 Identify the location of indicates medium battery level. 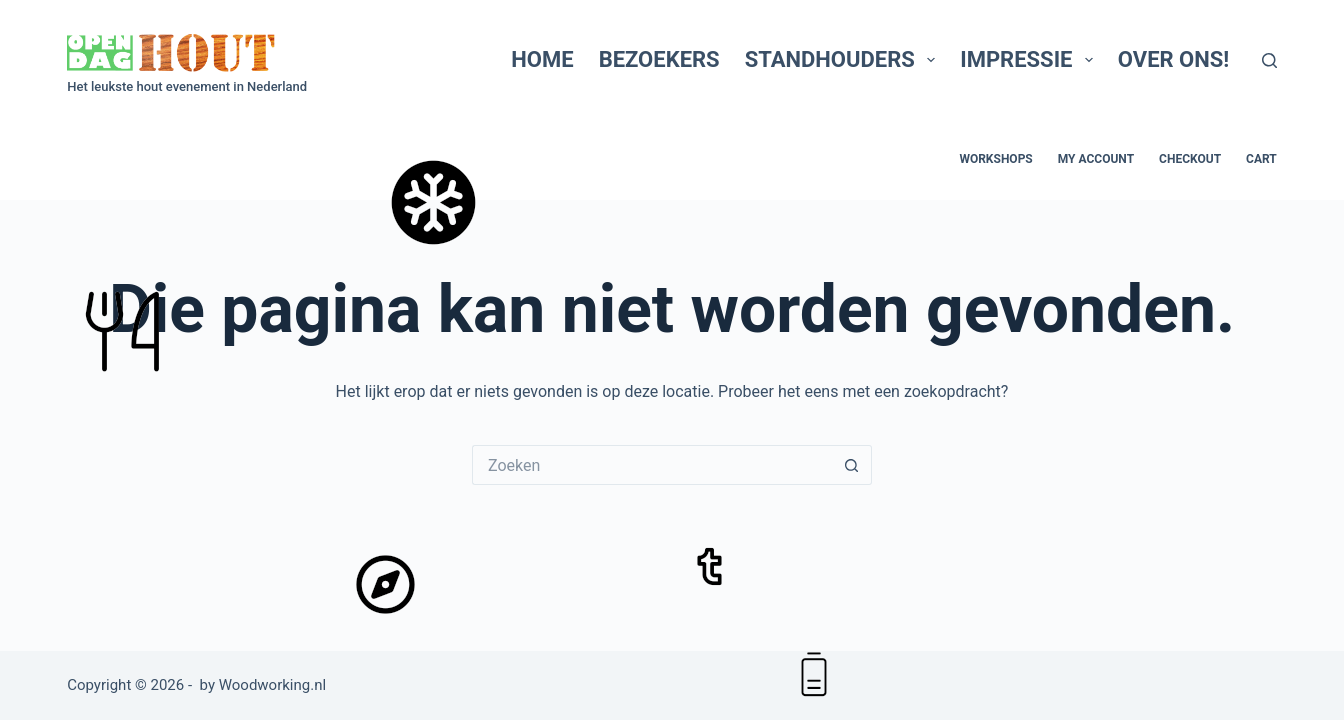
(814, 675).